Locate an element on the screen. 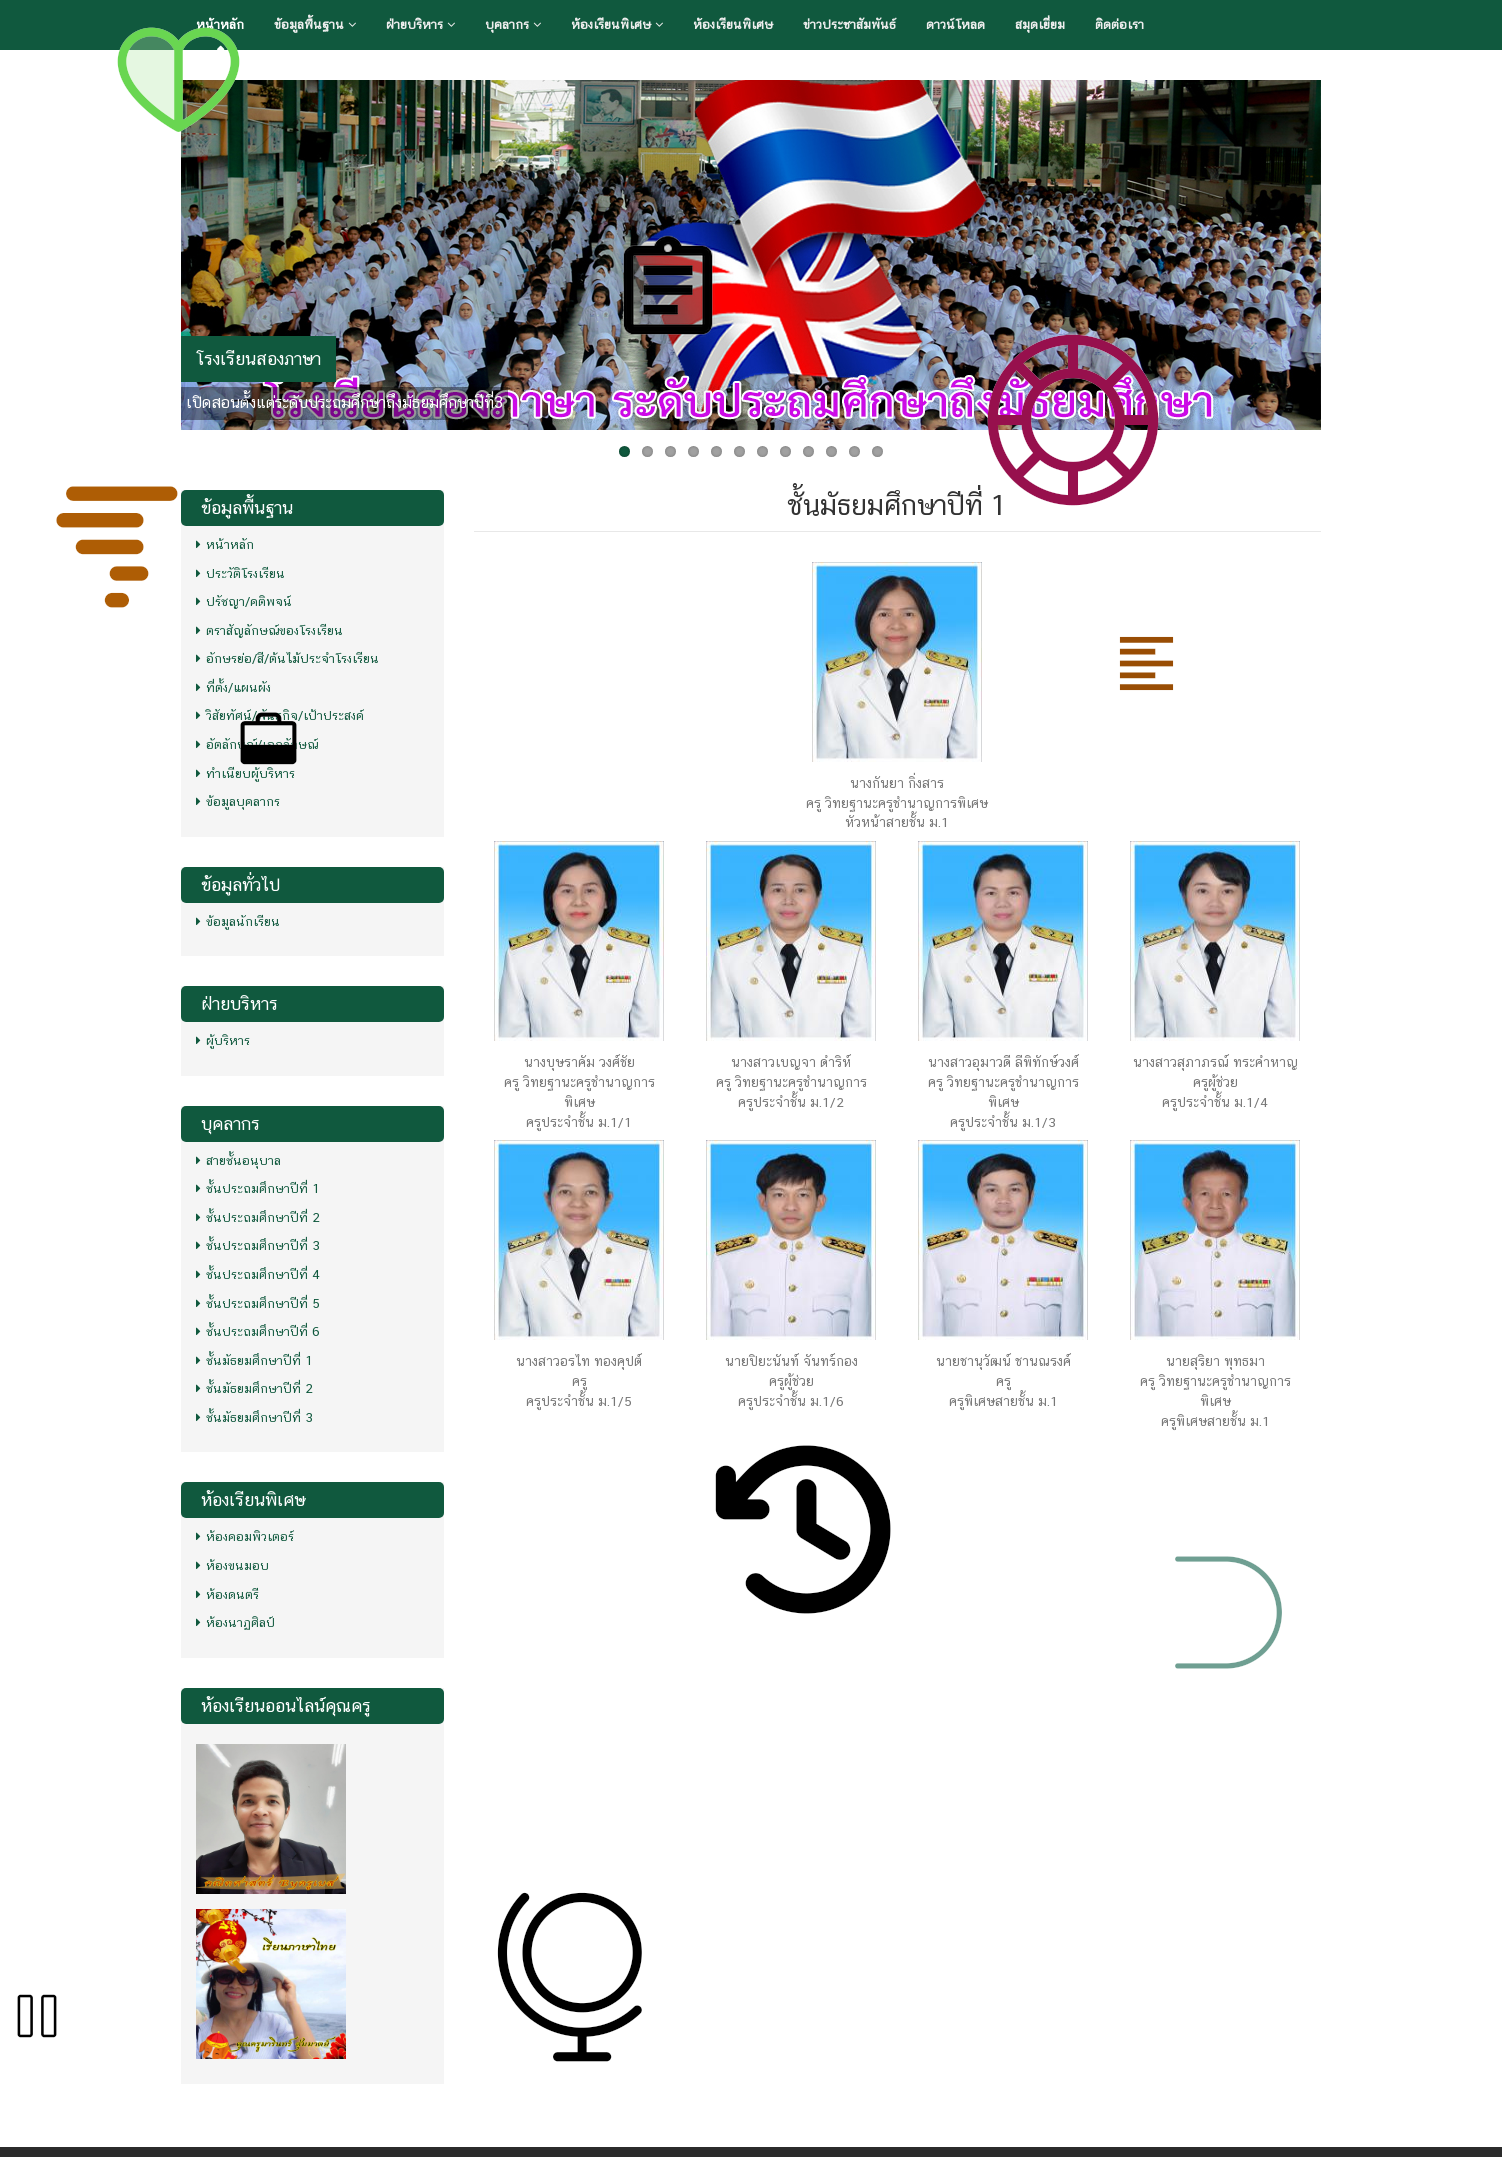 The height and width of the screenshot is (2157, 1502). indicates partial like or favorite status is located at coordinates (178, 75).